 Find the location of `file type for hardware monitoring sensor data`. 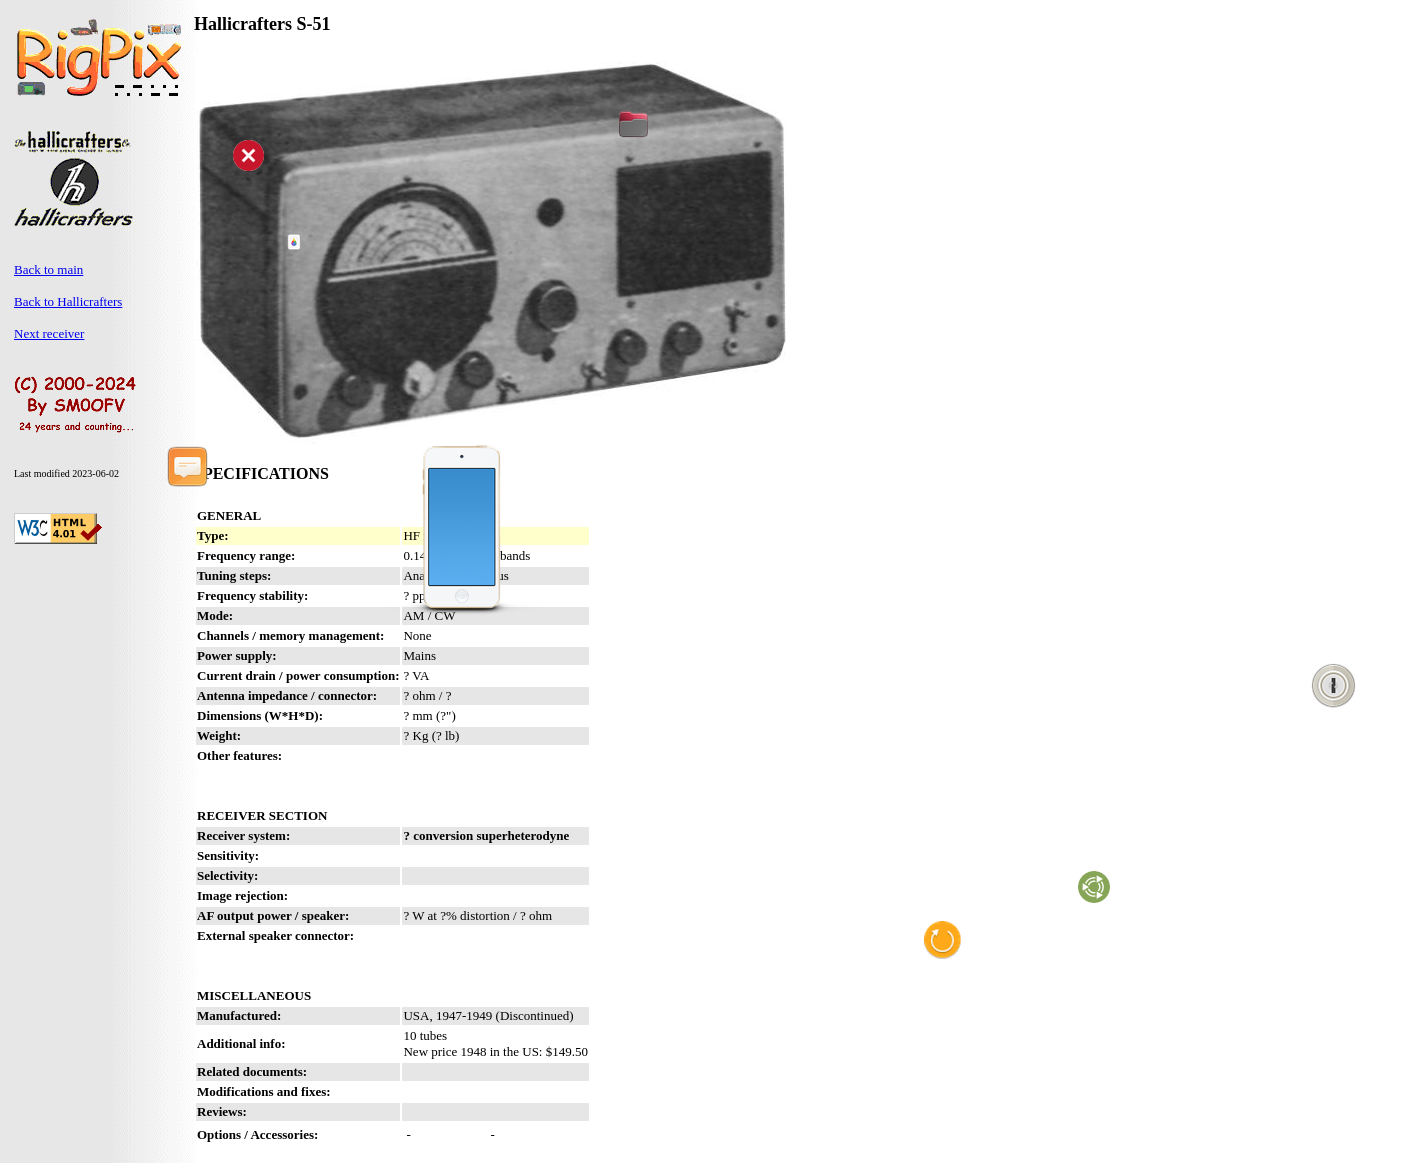

file type for hardware monitoring sensor data is located at coordinates (294, 242).